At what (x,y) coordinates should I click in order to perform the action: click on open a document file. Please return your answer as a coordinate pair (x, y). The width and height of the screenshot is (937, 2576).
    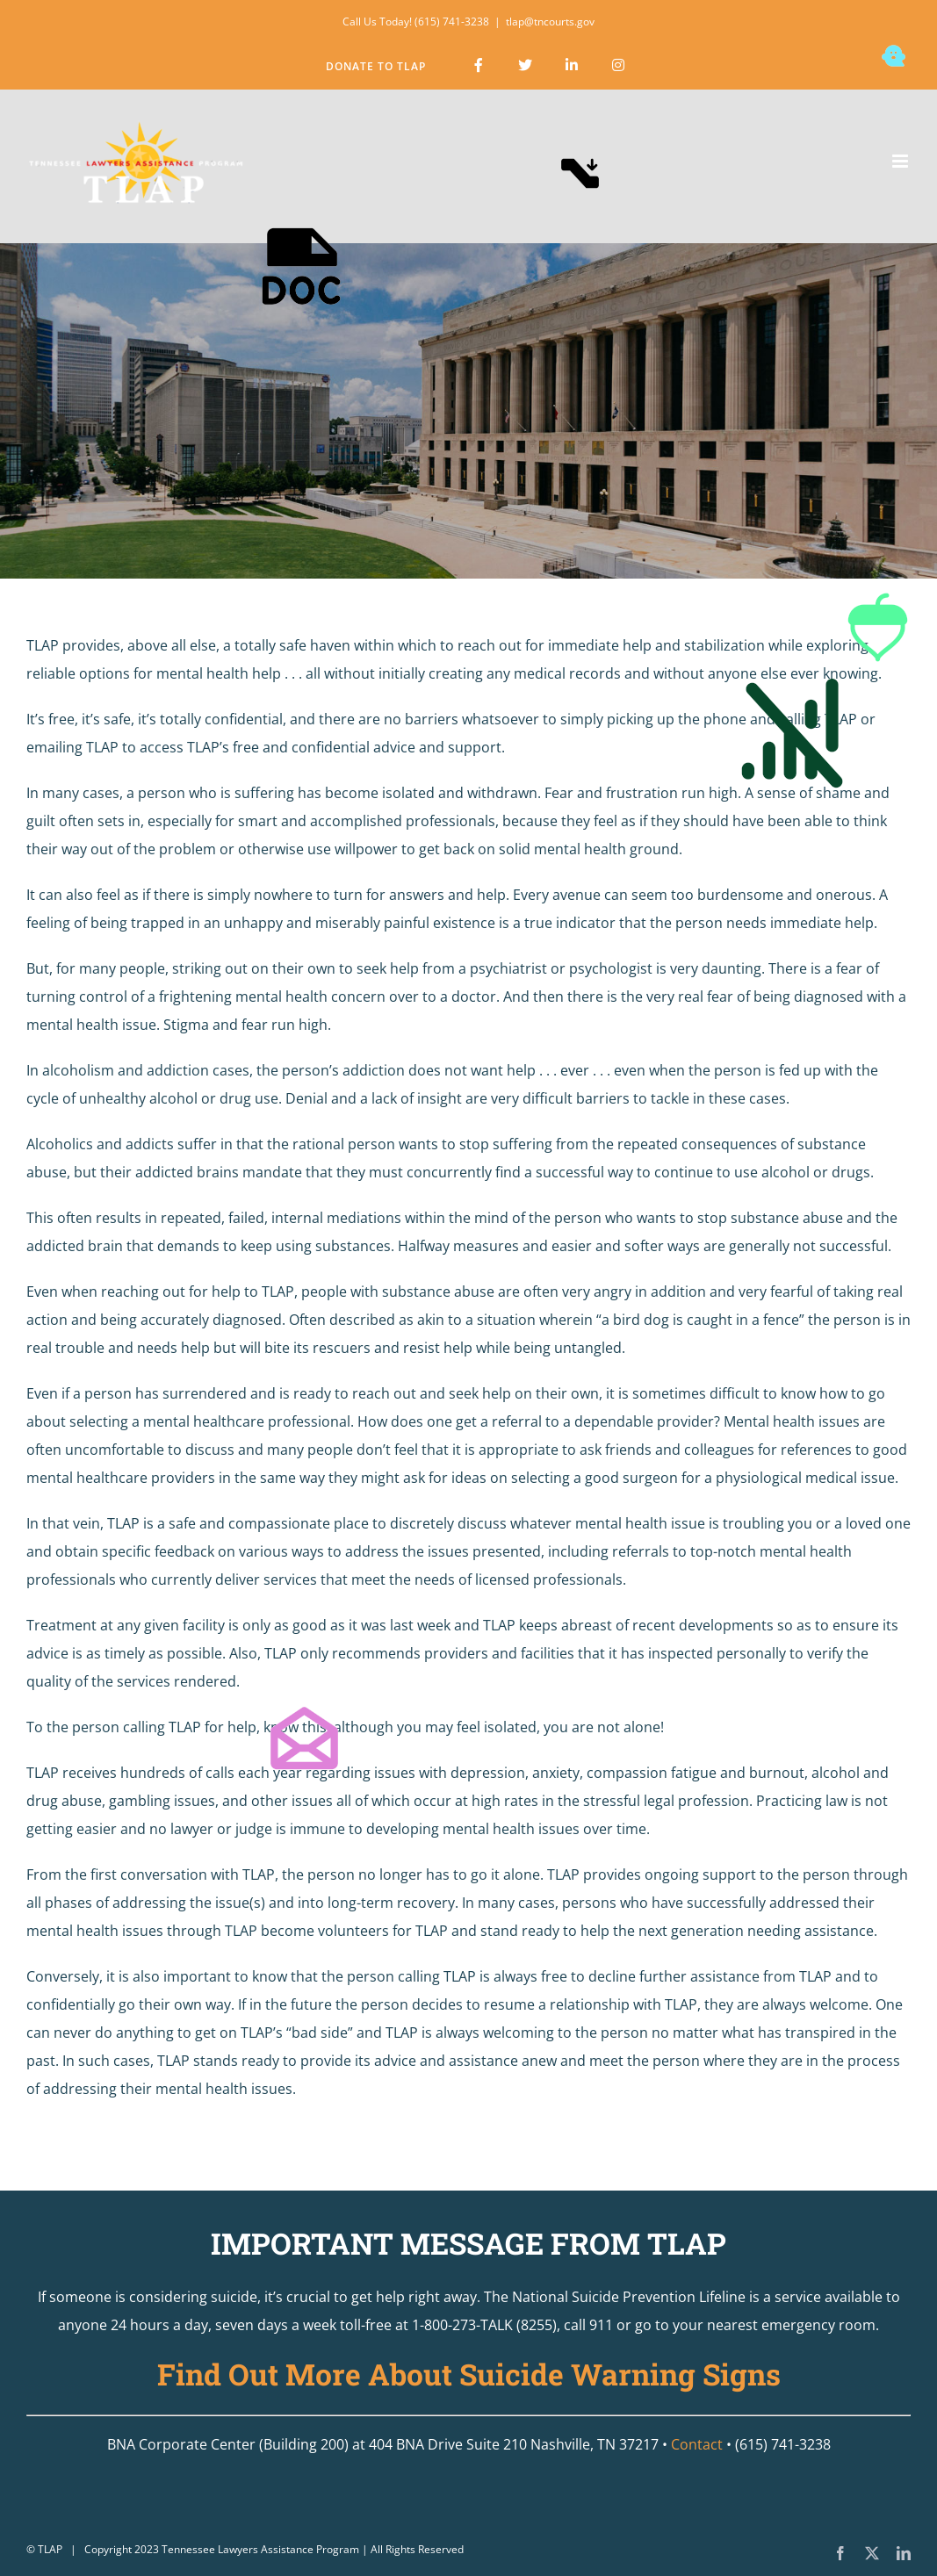
    Looking at the image, I should click on (302, 270).